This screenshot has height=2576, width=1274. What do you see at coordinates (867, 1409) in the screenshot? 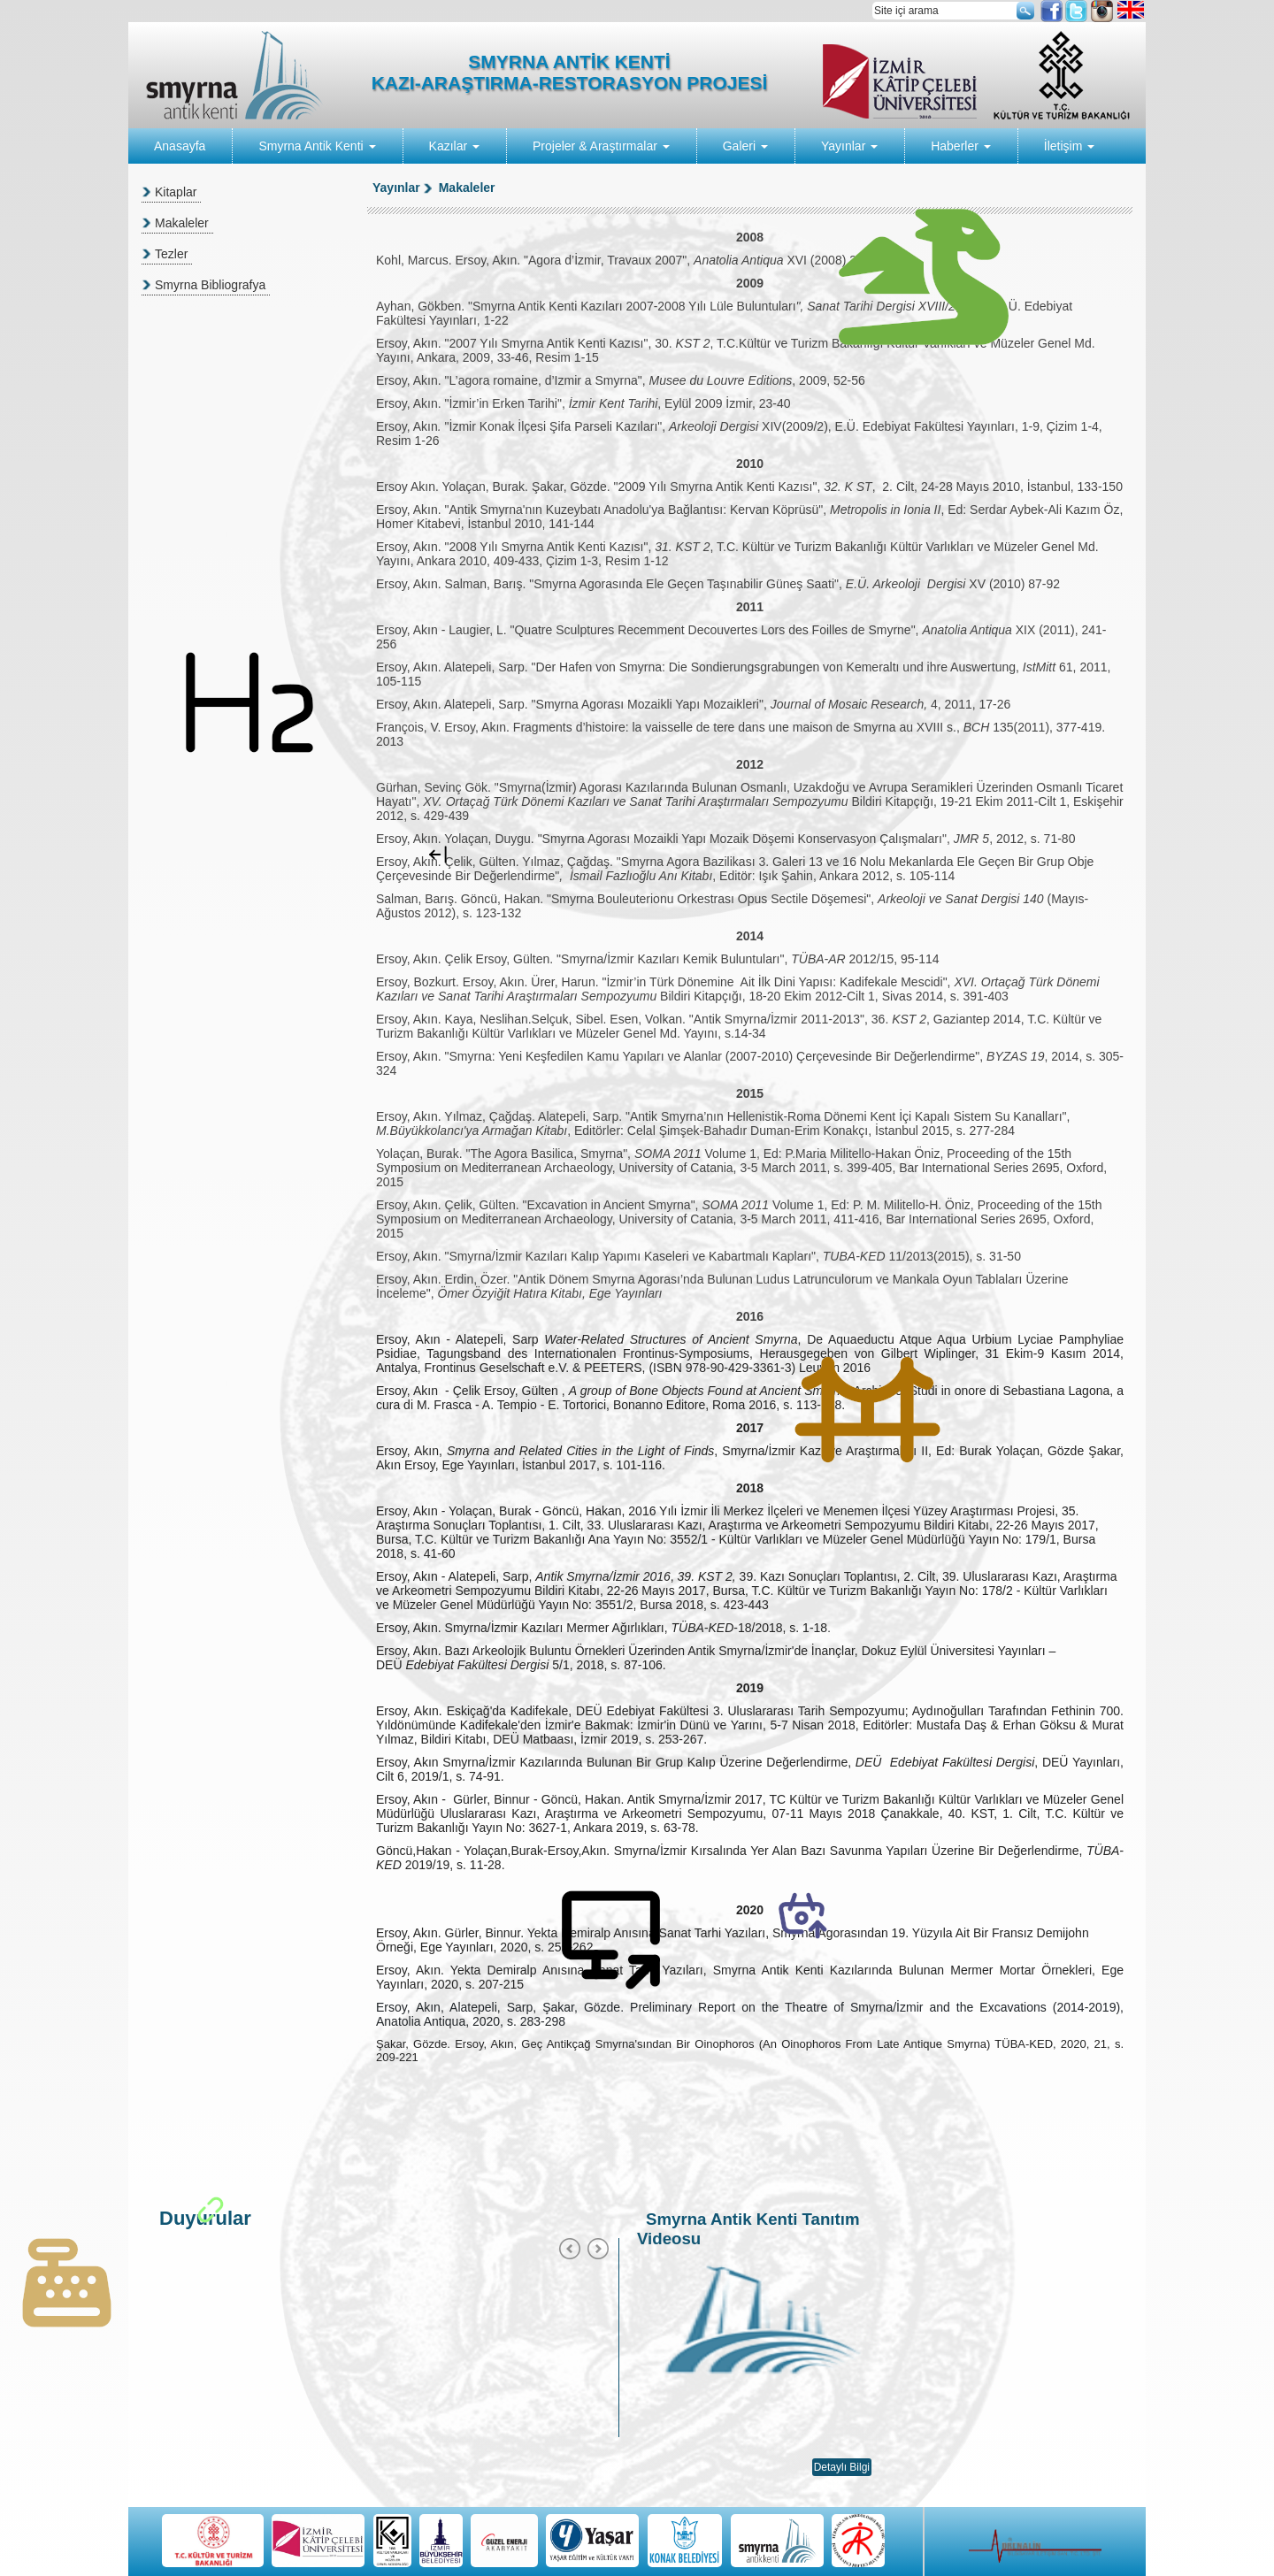
I see `view bridge or infrastructure information` at bounding box center [867, 1409].